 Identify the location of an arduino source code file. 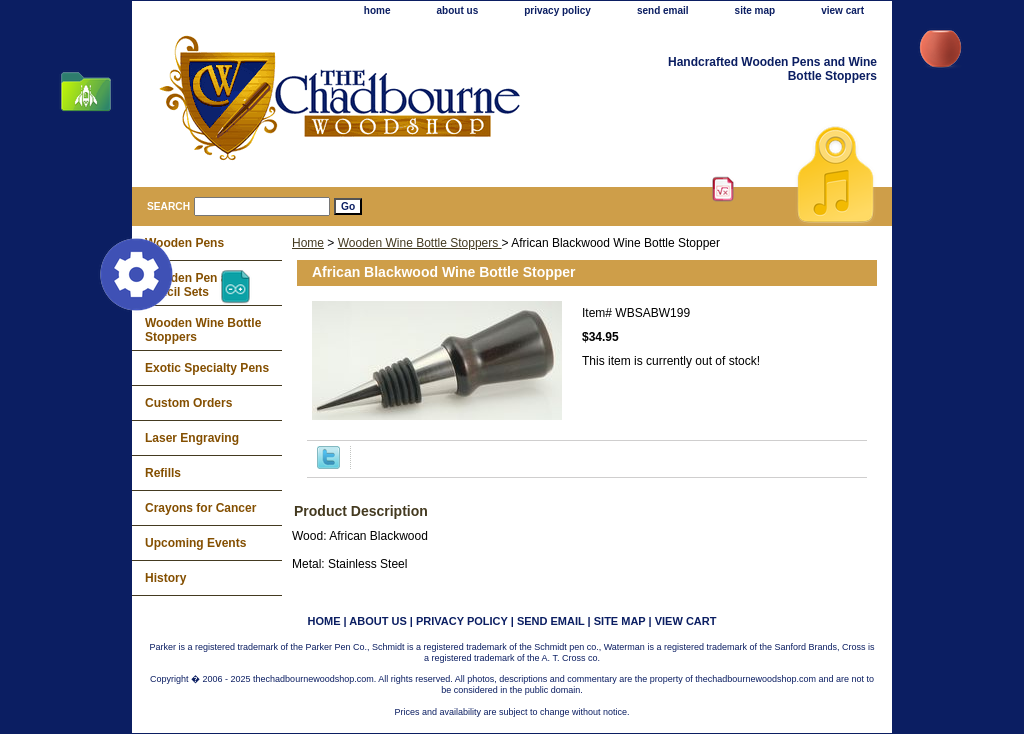
(235, 286).